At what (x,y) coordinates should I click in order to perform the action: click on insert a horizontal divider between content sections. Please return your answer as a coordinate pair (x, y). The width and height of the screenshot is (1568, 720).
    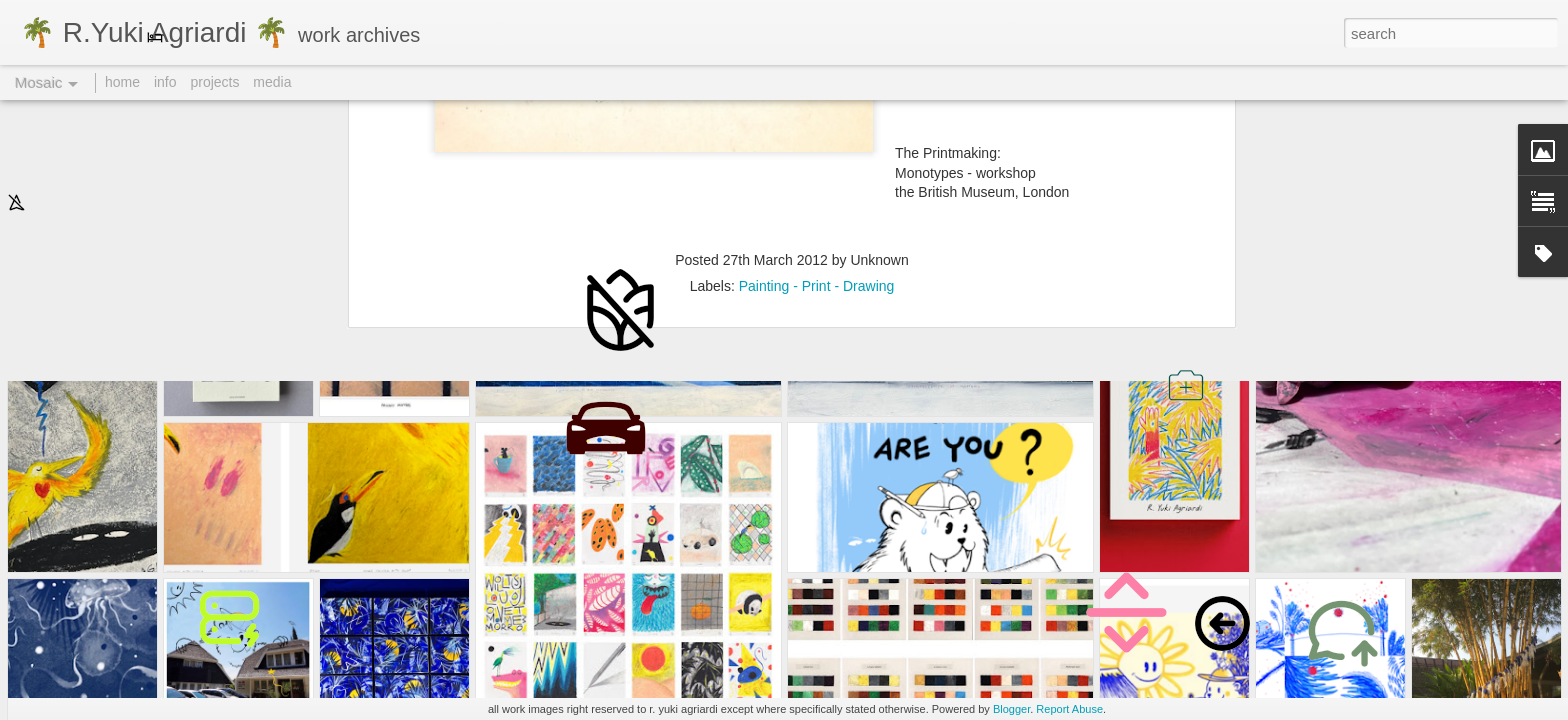
    Looking at the image, I should click on (1126, 612).